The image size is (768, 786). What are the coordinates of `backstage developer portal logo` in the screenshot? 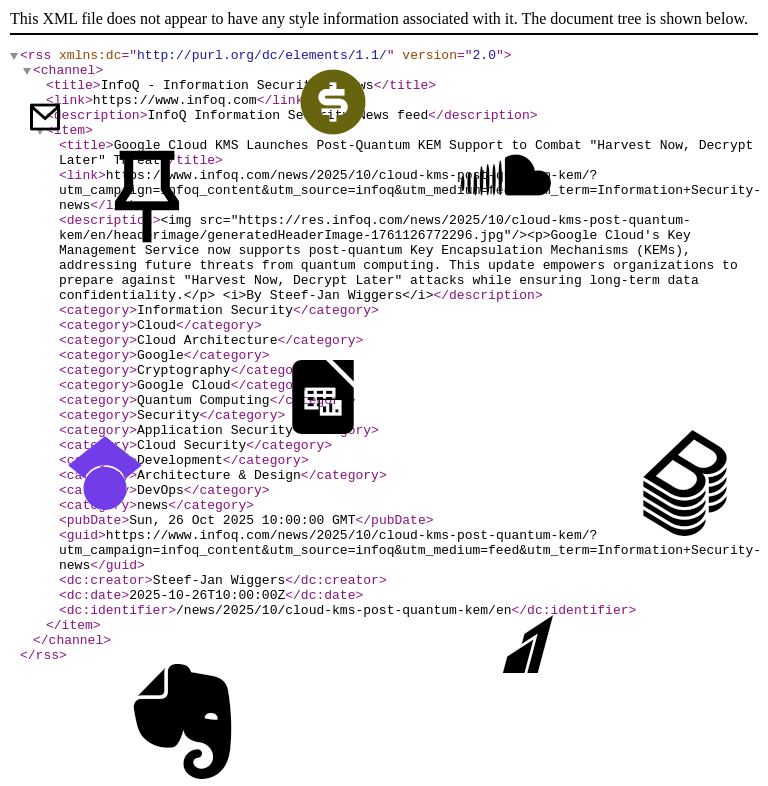 It's located at (685, 483).